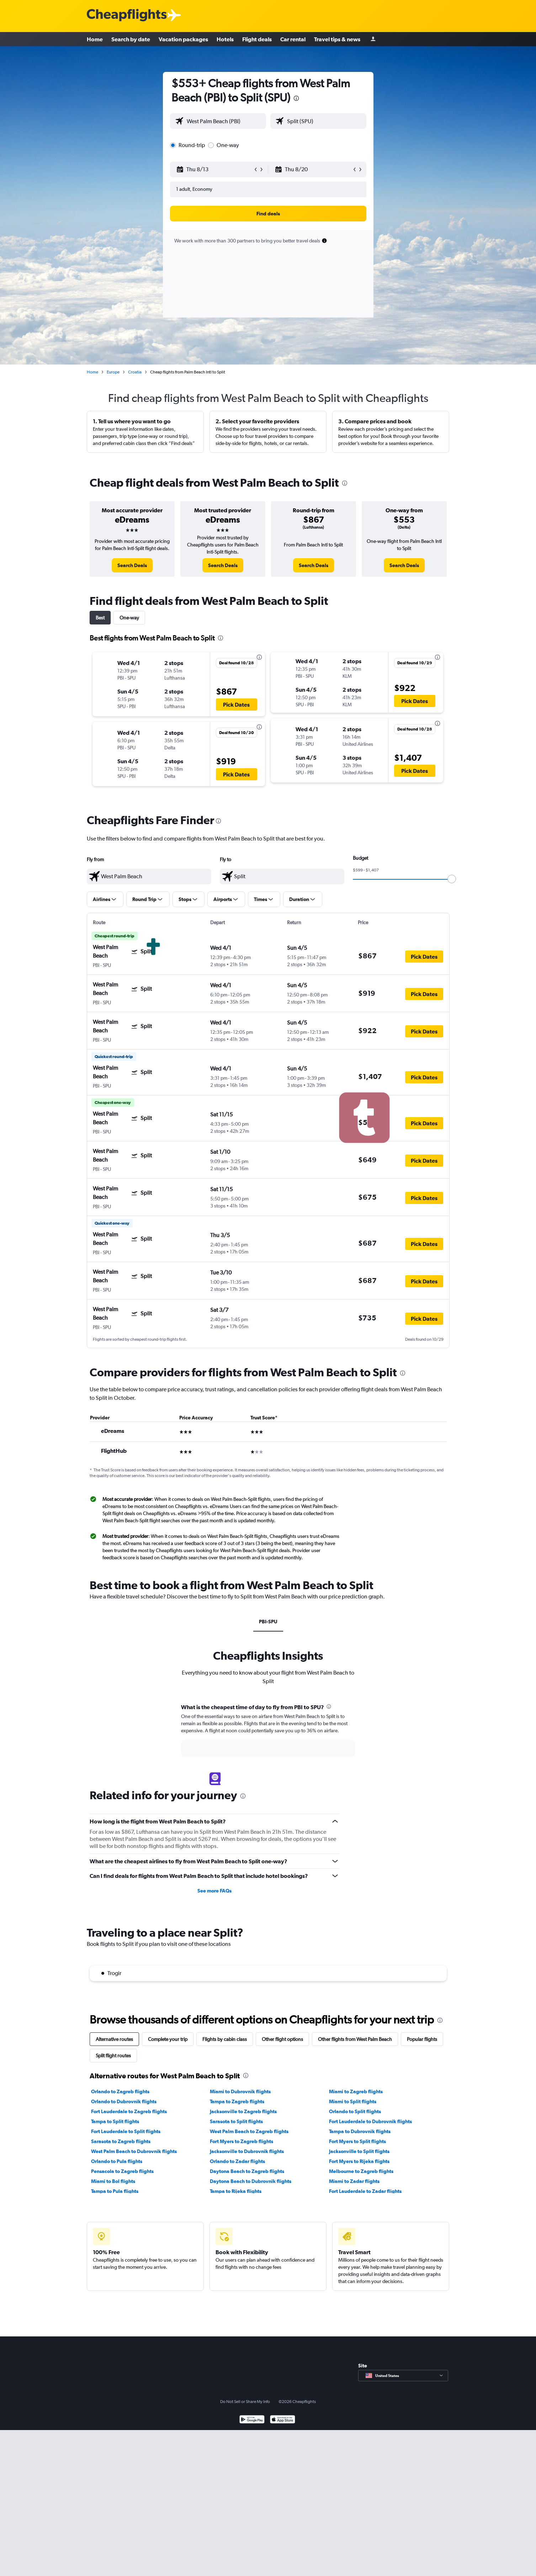  What do you see at coordinates (153, 947) in the screenshot?
I see `religious or faith-related content` at bounding box center [153, 947].